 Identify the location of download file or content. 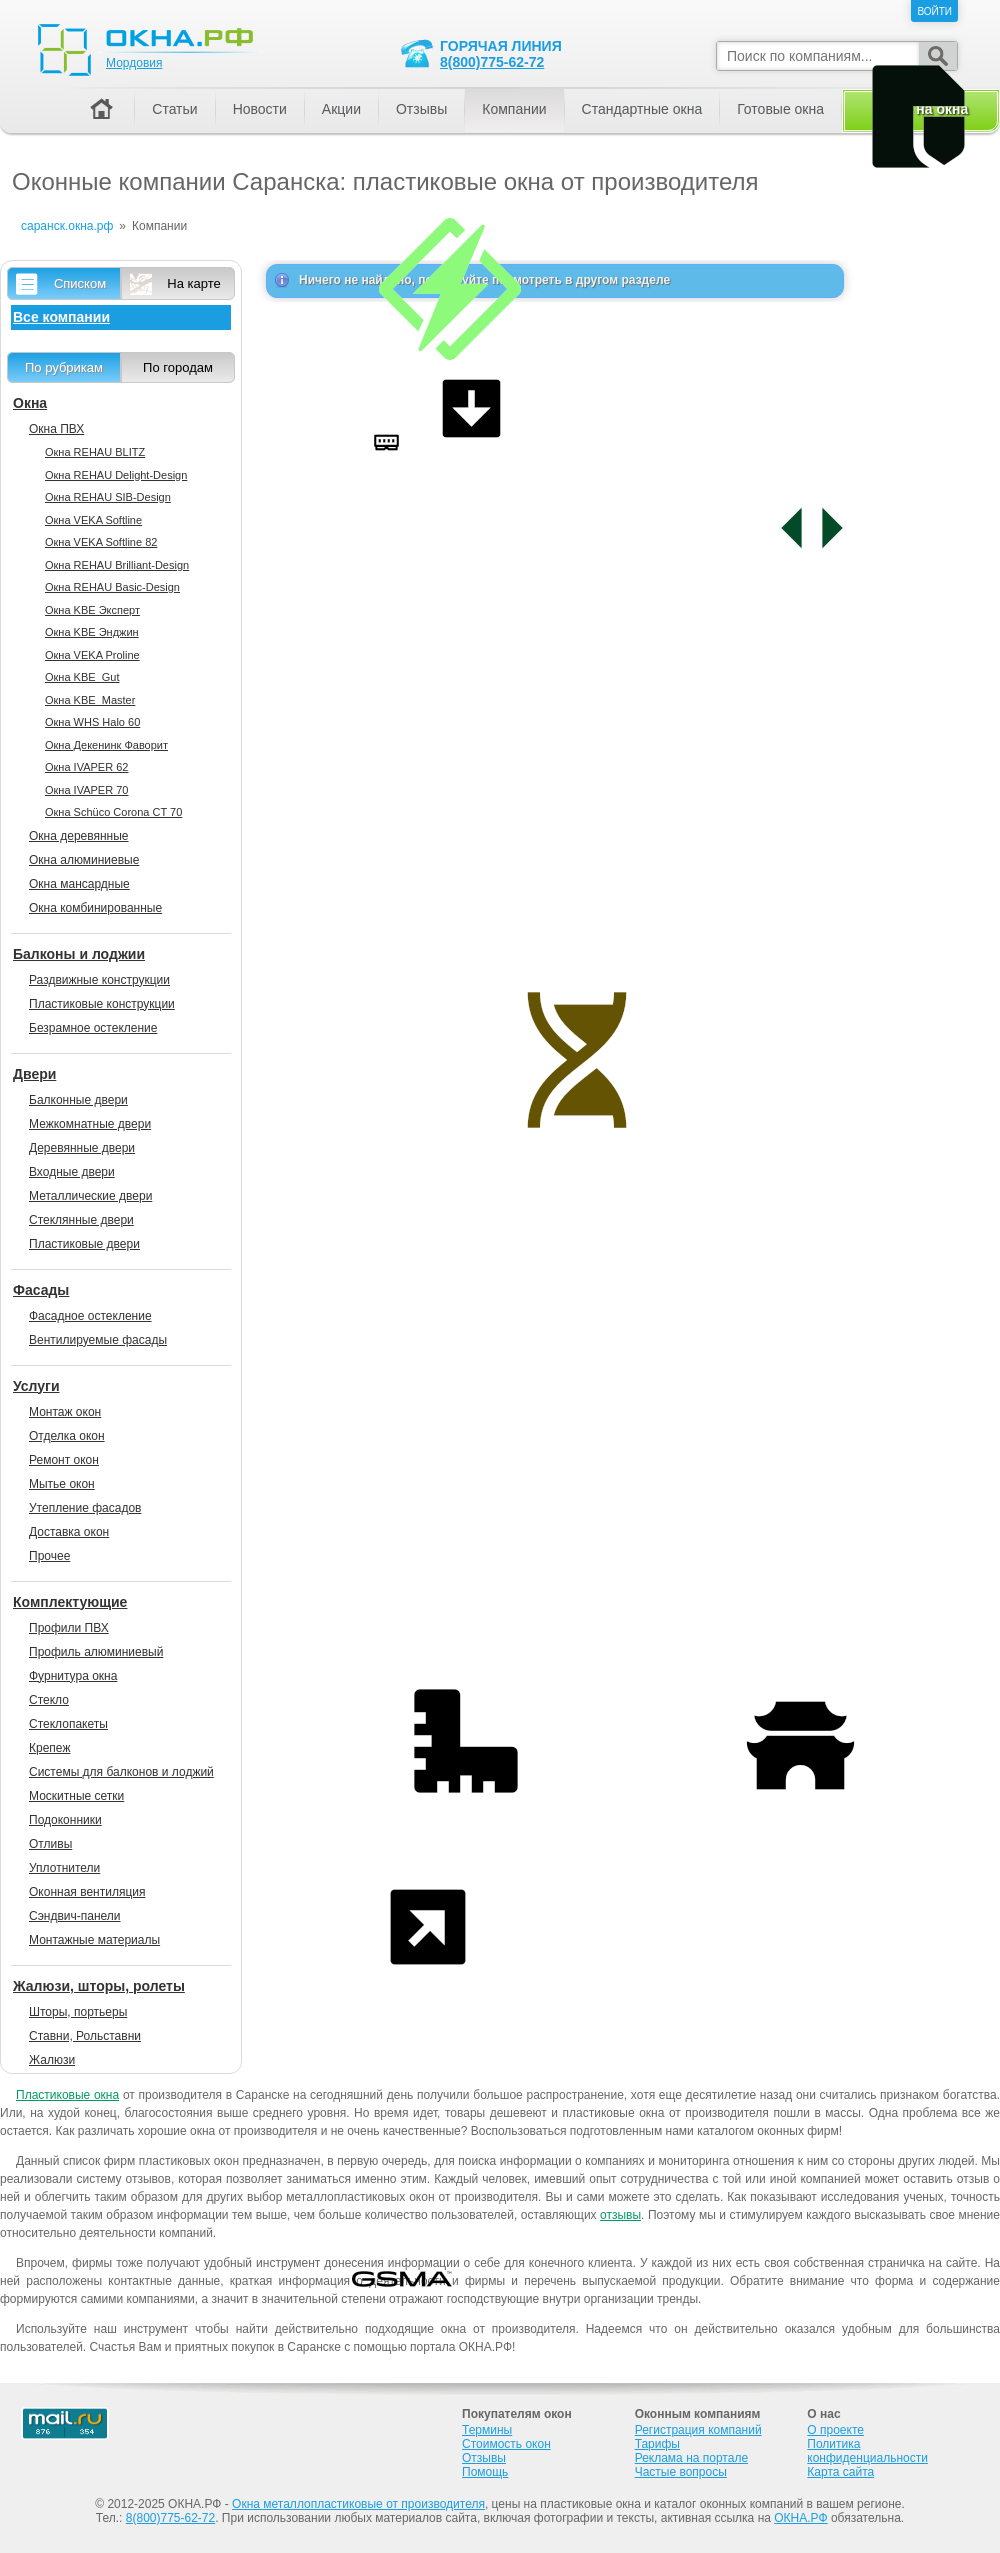
(471, 408).